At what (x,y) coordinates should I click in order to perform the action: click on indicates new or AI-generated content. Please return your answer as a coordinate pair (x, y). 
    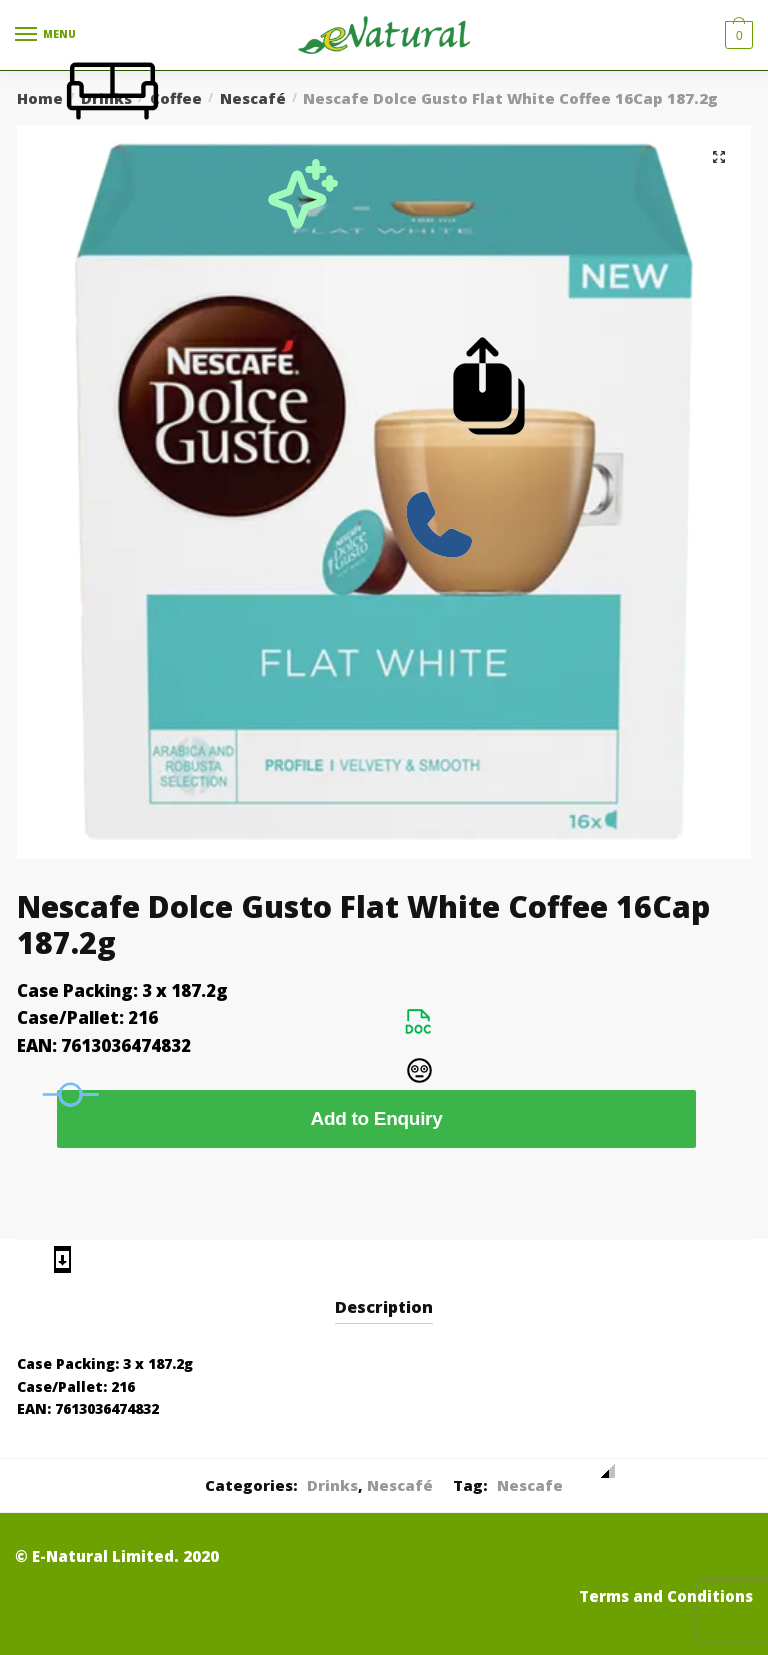
    Looking at the image, I should click on (302, 195).